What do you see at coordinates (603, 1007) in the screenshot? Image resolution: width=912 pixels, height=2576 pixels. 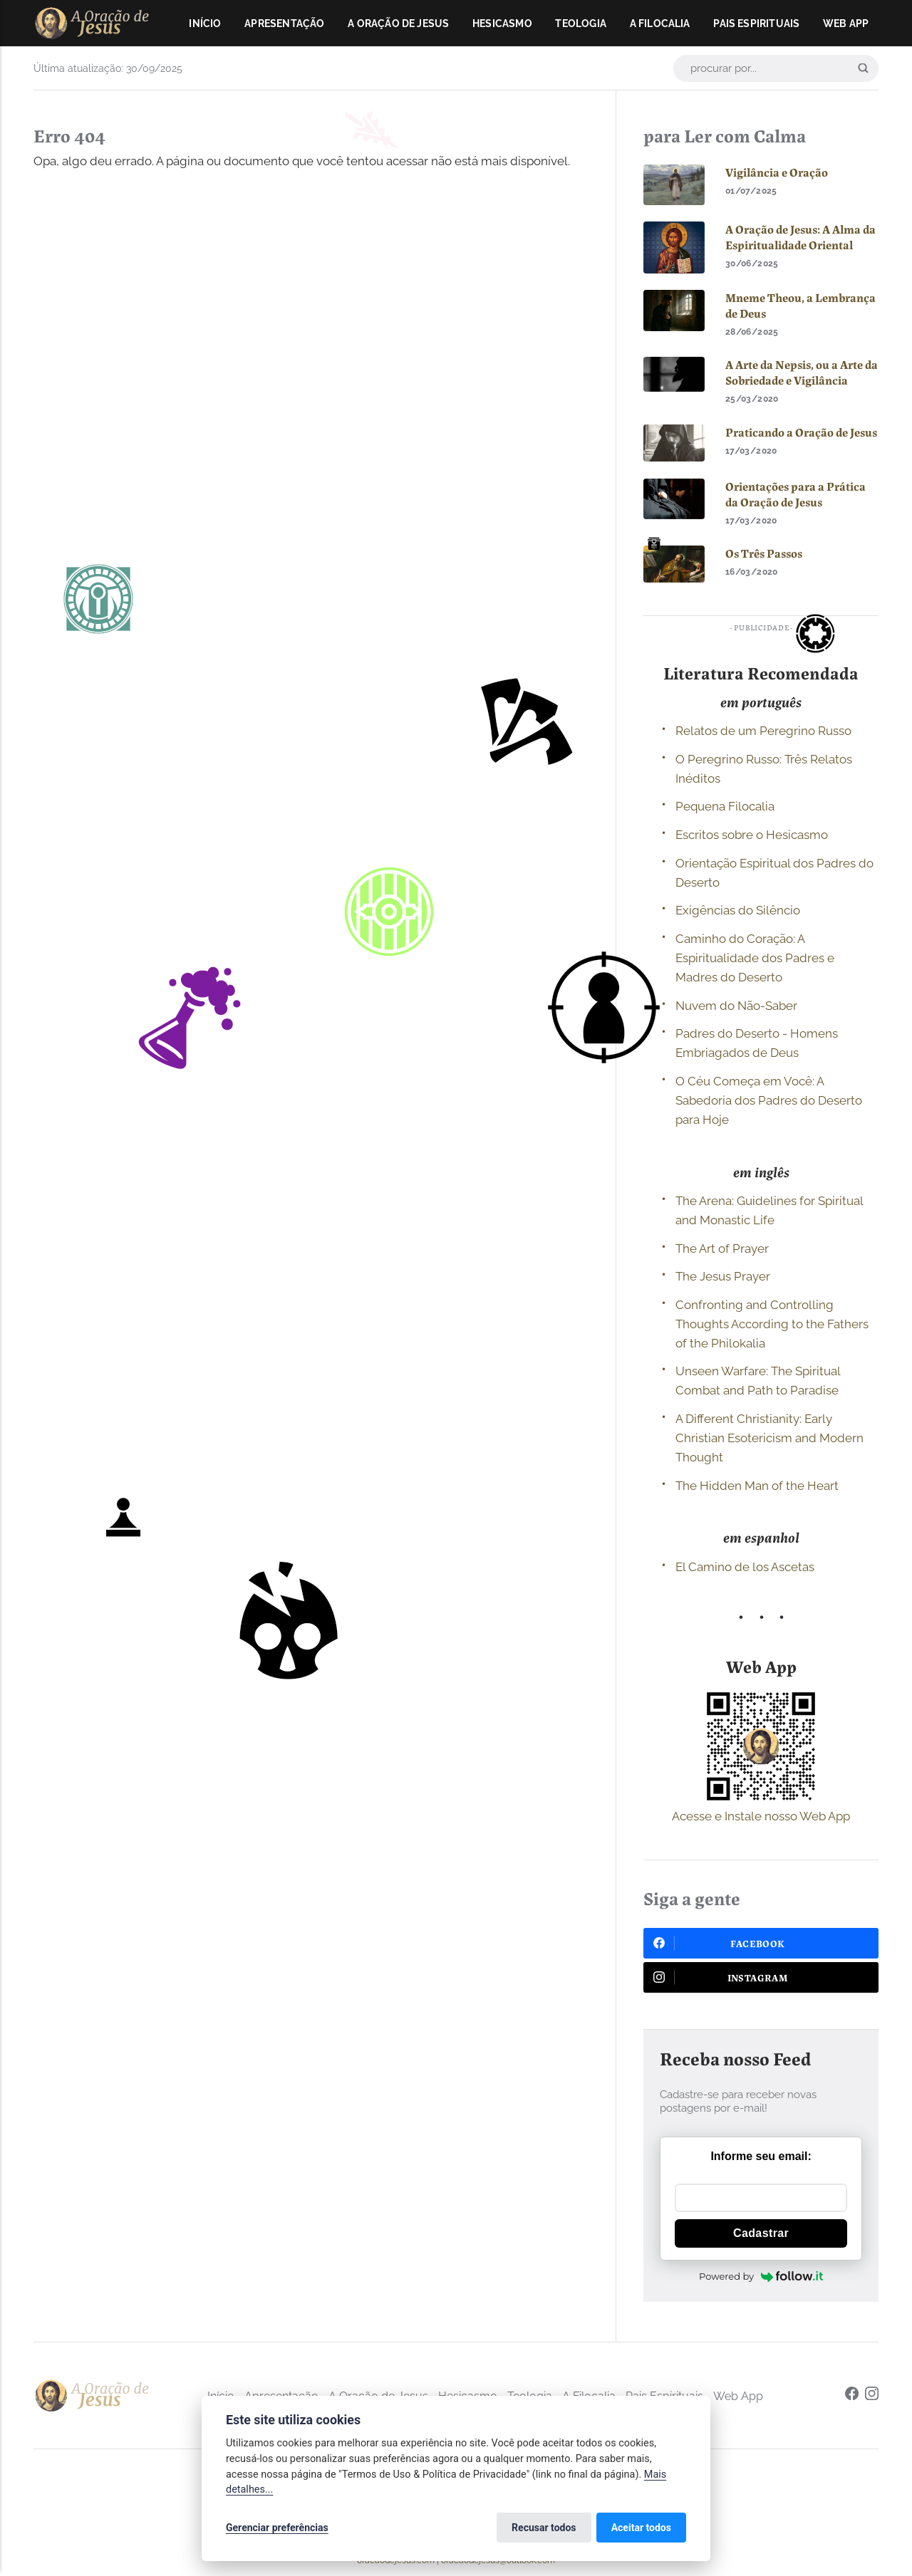 I see `target or focus on a specific user` at bounding box center [603, 1007].